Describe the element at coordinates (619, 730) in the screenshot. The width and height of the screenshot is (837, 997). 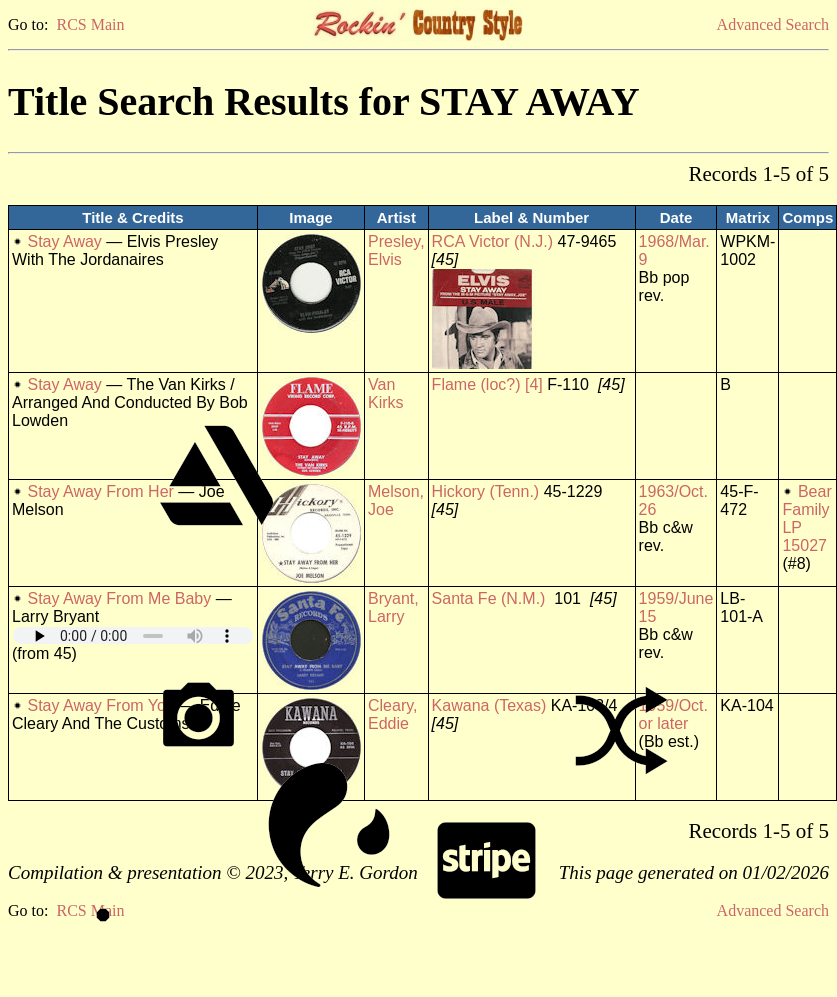
I see `shuffle playback order` at that location.